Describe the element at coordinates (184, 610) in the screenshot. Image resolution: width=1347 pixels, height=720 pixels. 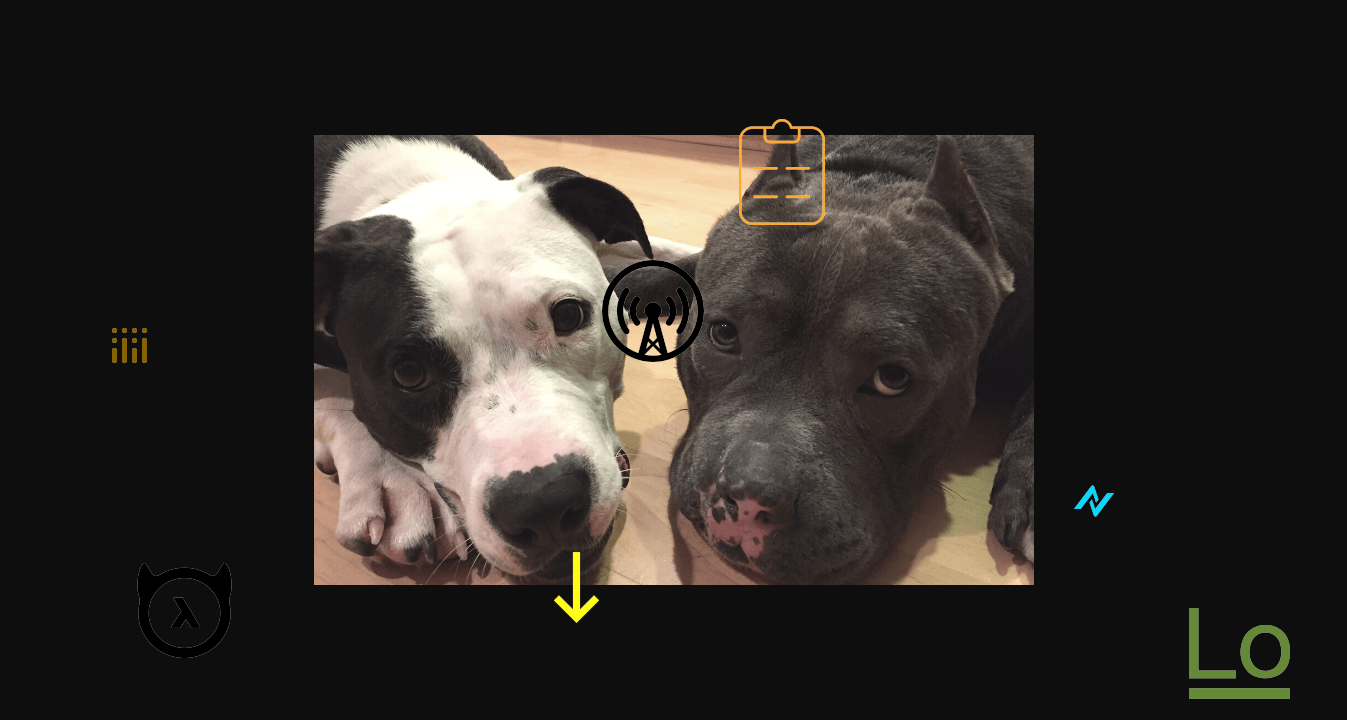
I see `hasura platform logo` at that location.